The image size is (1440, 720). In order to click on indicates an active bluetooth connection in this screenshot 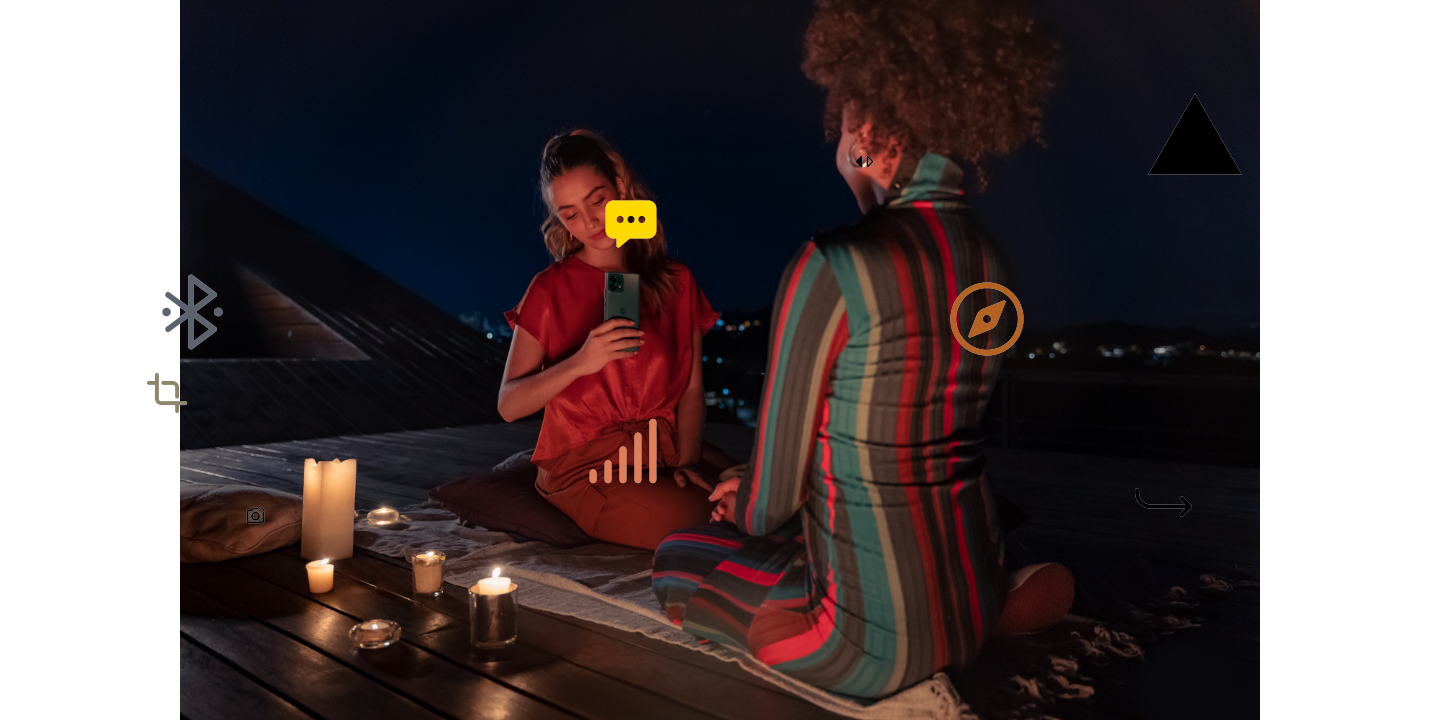, I will do `click(191, 312)`.